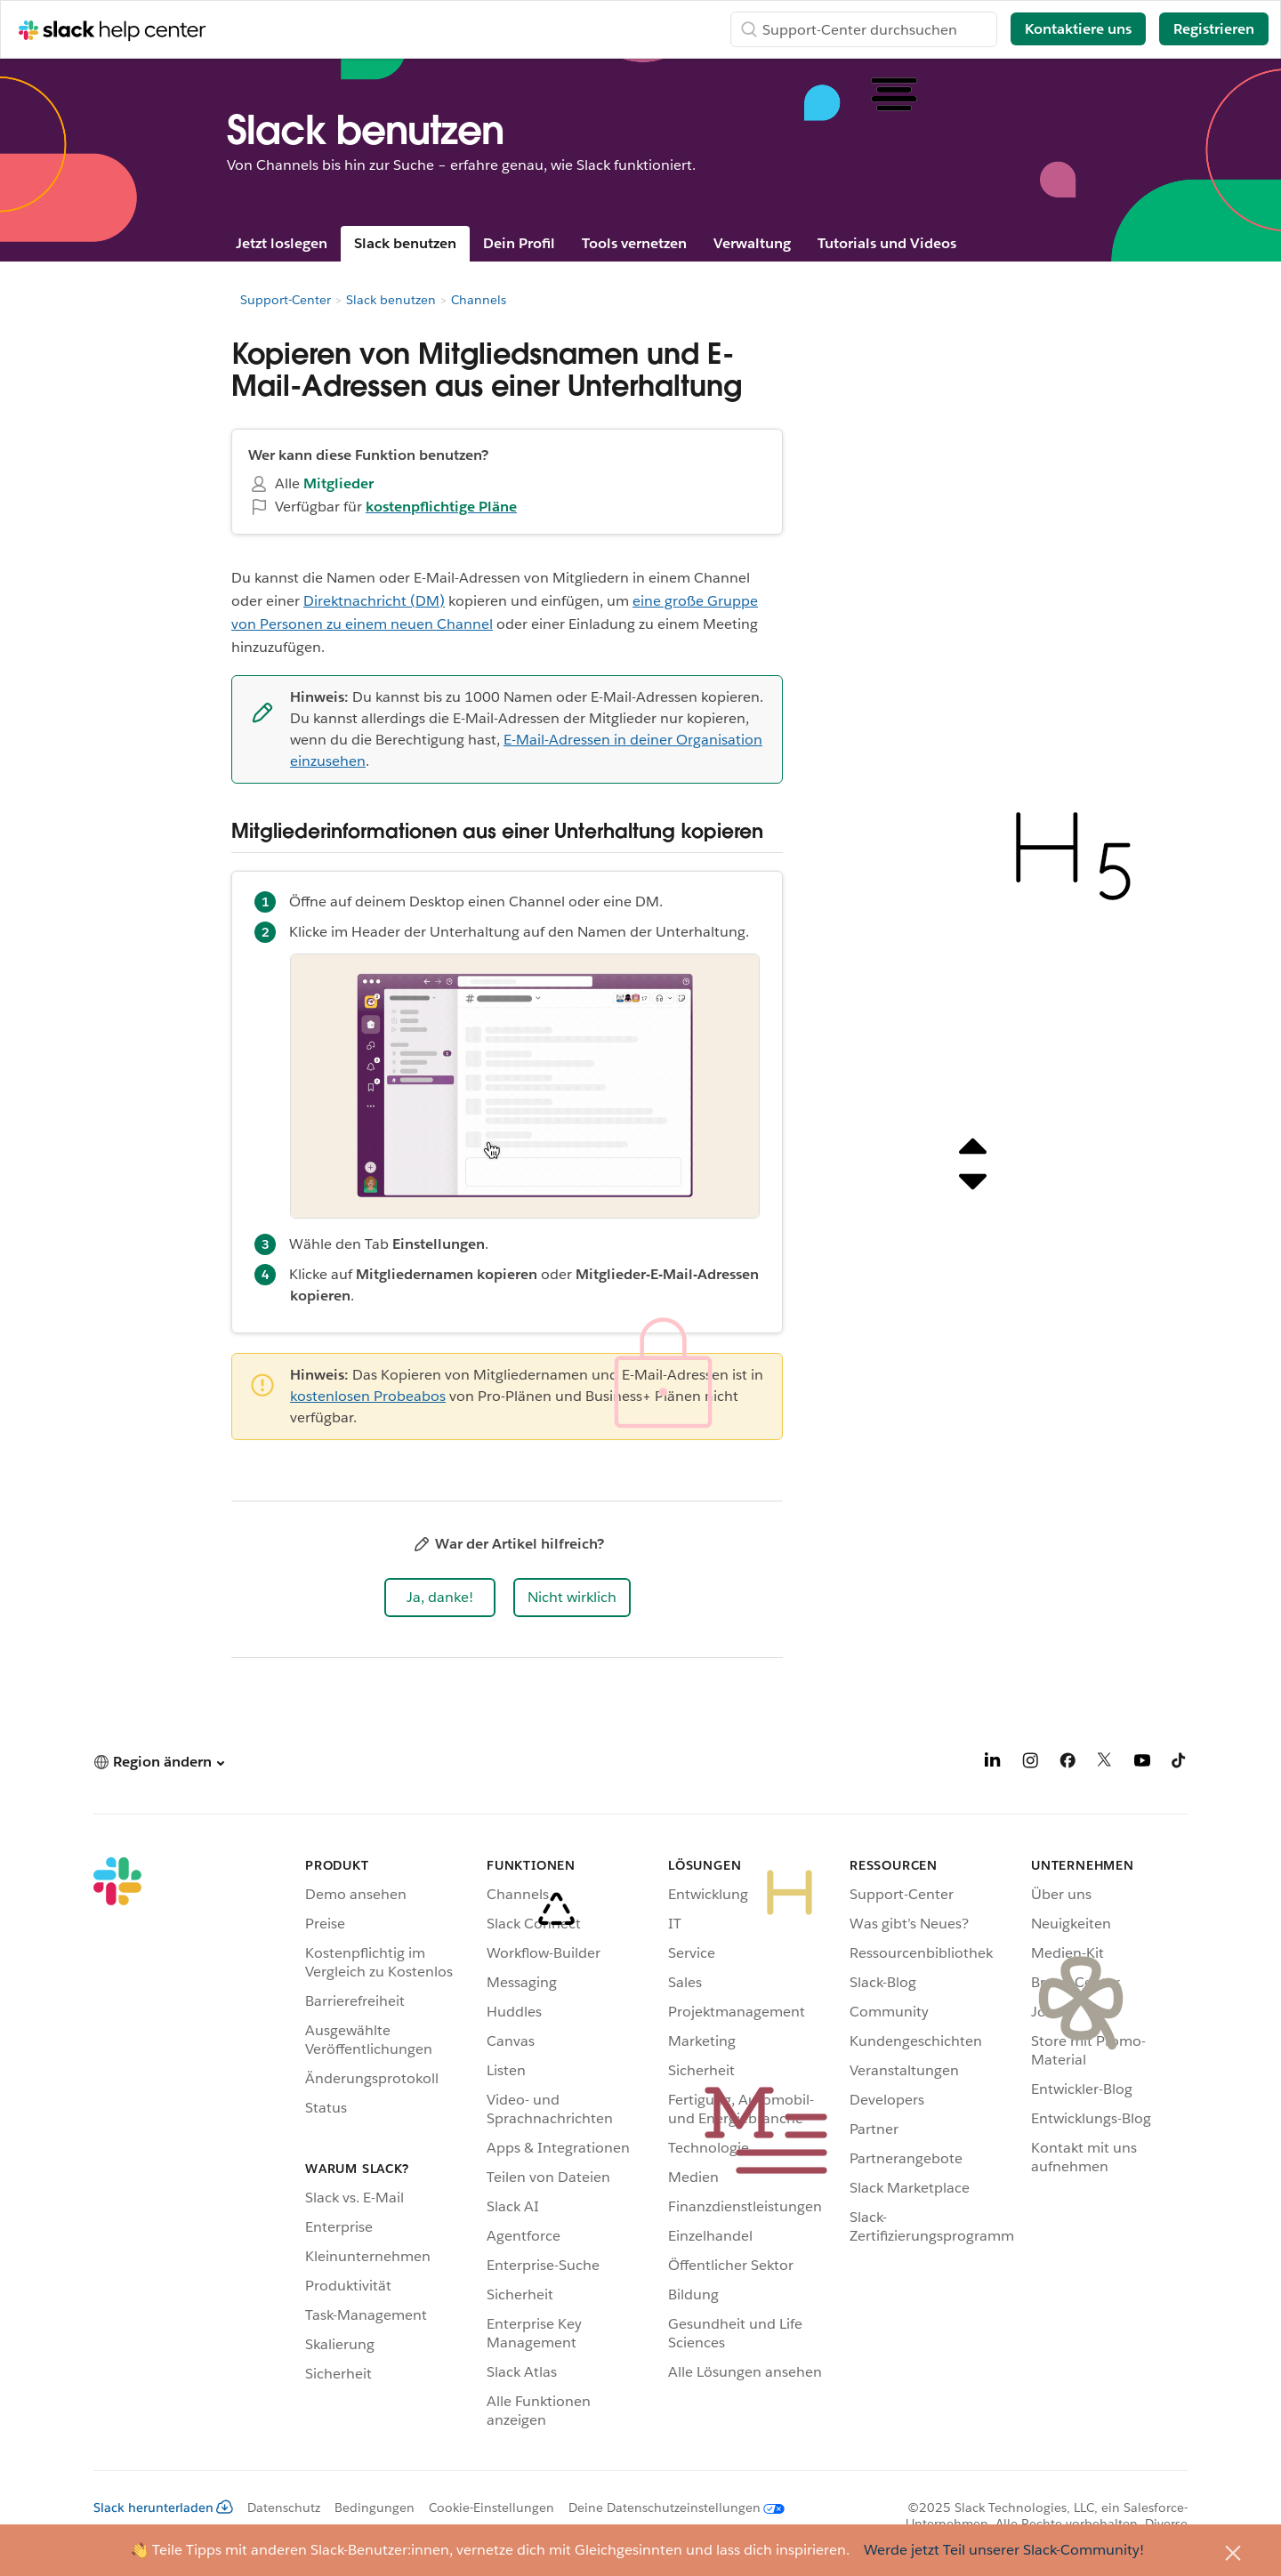  What do you see at coordinates (972, 1163) in the screenshot?
I see `expand or collapse a dropdown menu` at bounding box center [972, 1163].